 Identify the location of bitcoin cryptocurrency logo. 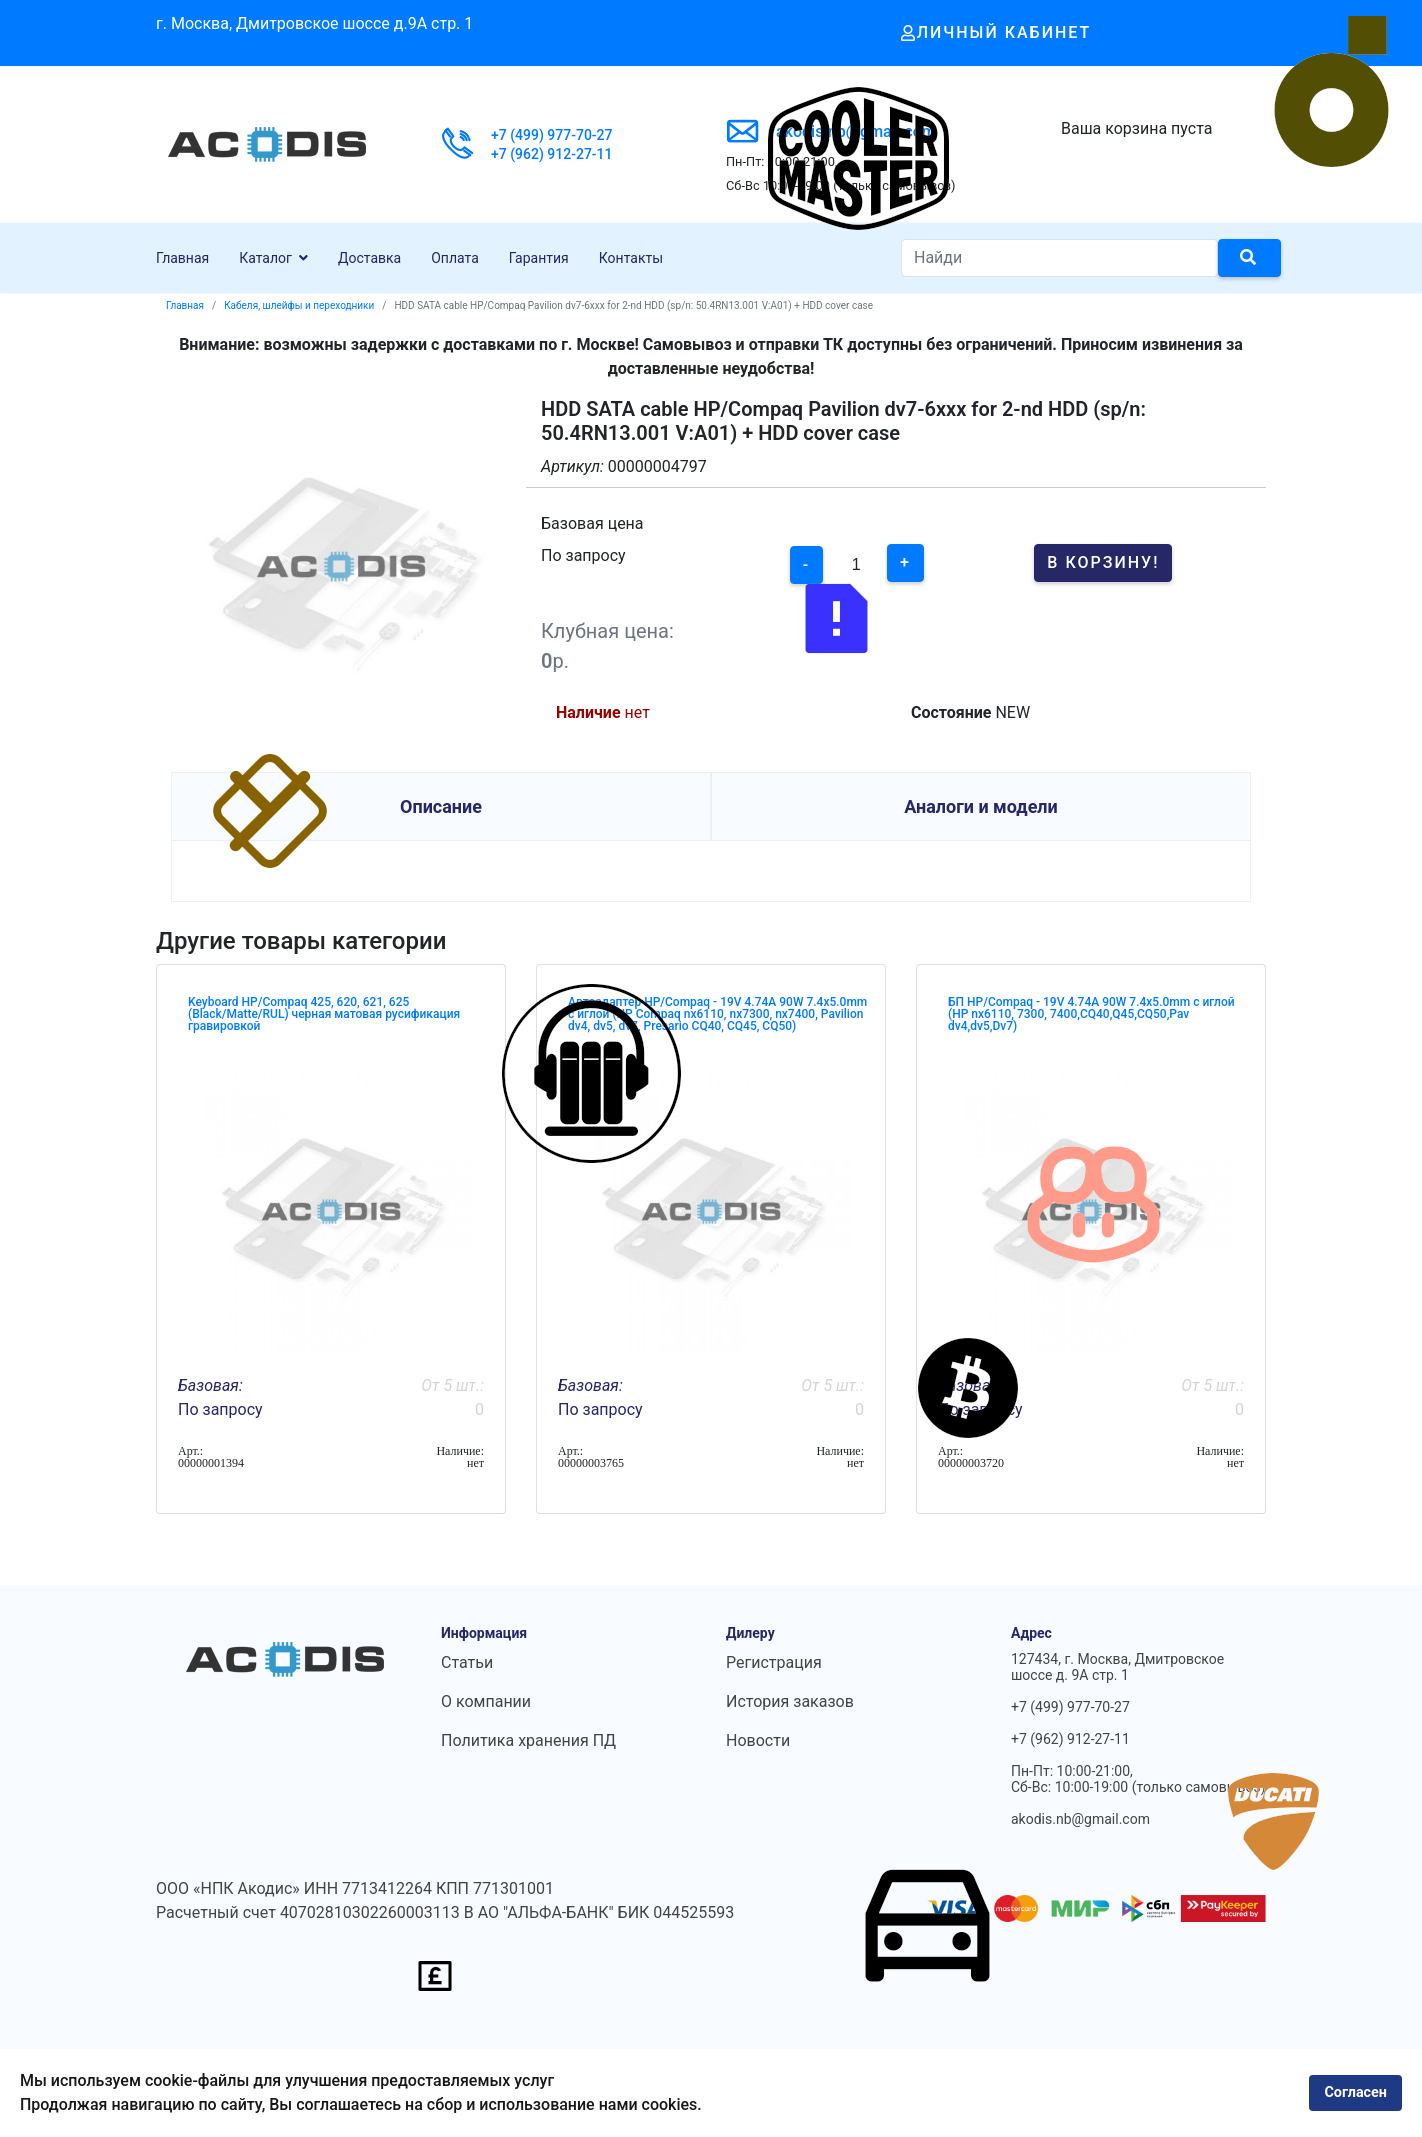
(968, 1388).